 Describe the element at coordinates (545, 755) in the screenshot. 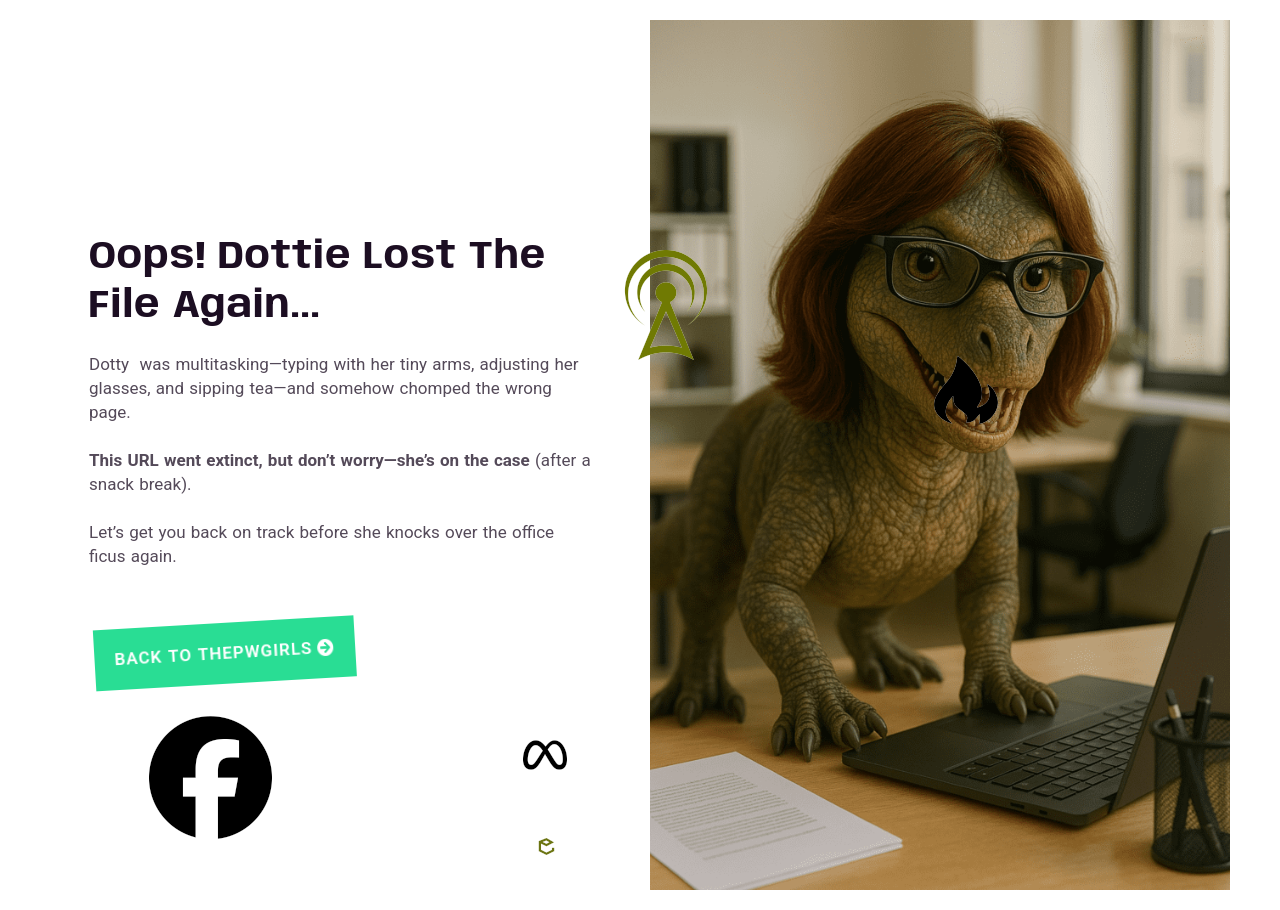

I see `Meta company logo` at that location.